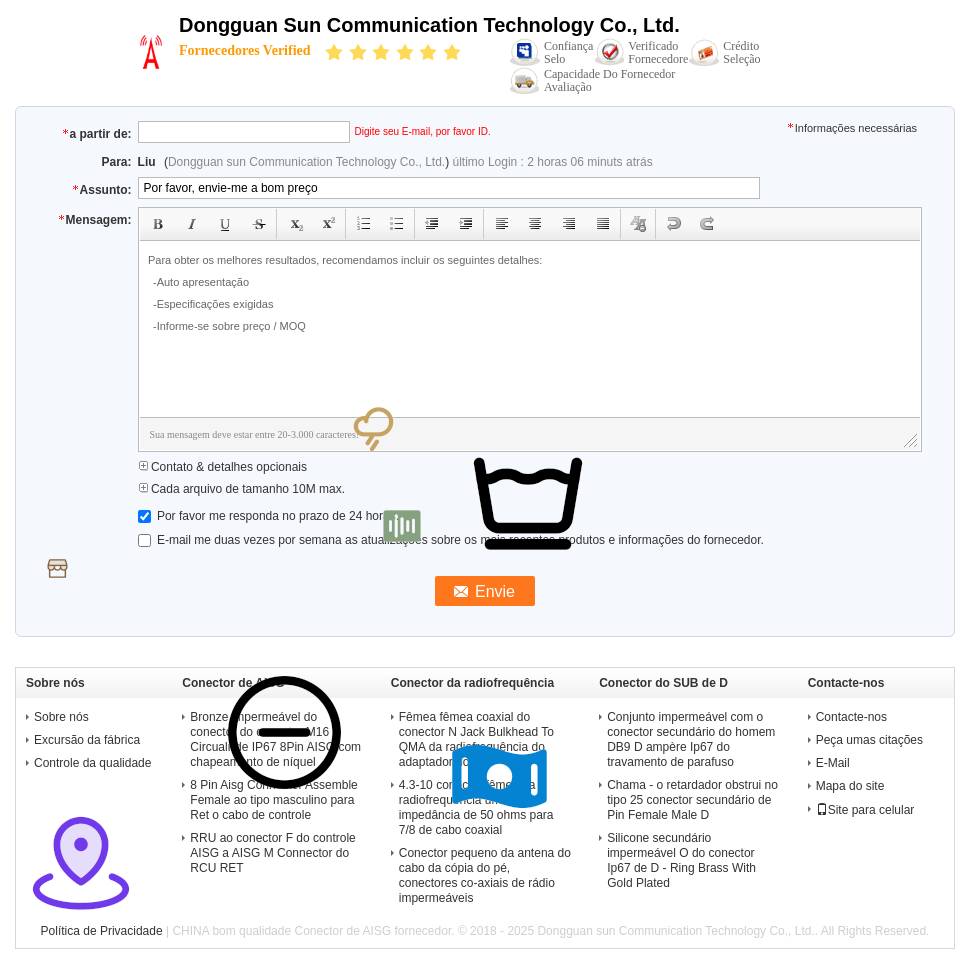 The height and width of the screenshot is (974, 970). I want to click on indicates rainy weather conditions, so click(373, 428).